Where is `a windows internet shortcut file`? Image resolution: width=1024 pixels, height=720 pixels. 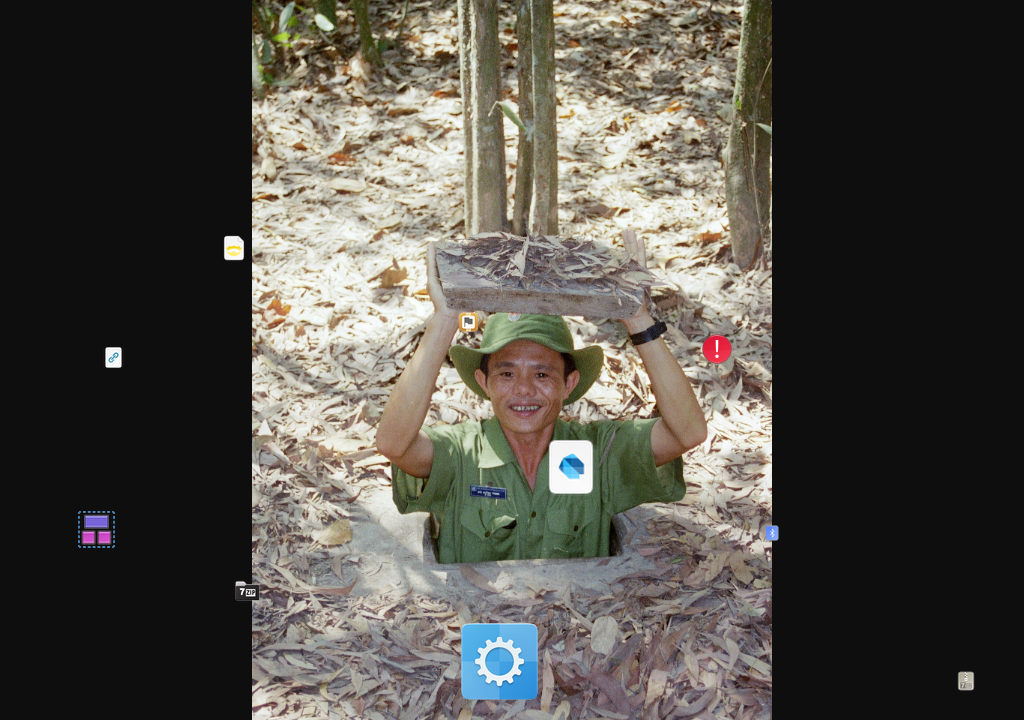 a windows internet shortcut file is located at coordinates (113, 357).